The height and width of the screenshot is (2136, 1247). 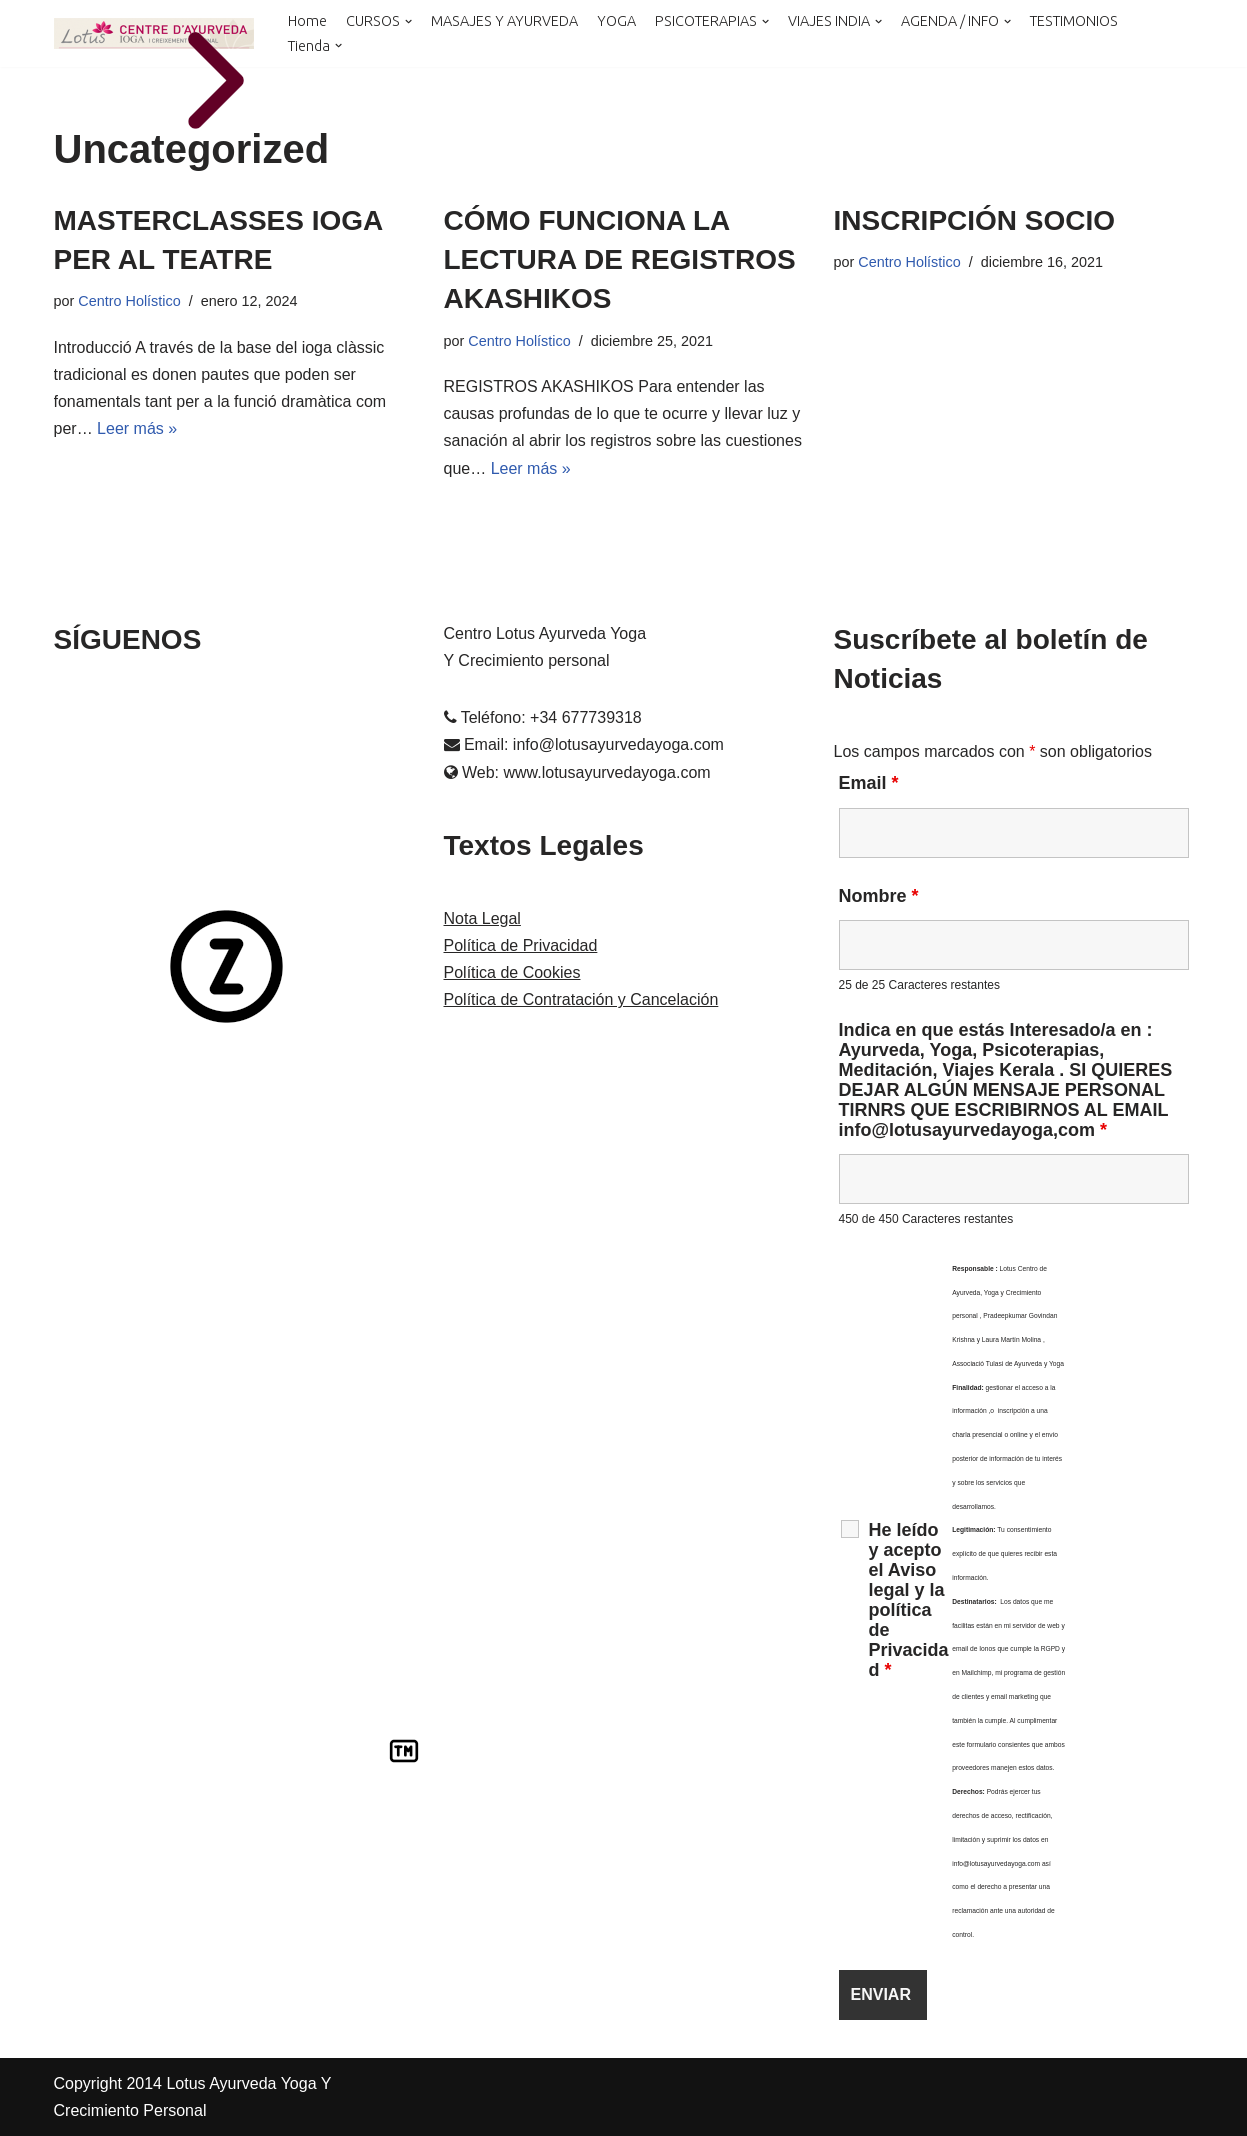 What do you see at coordinates (404, 1751) in the screenshot?
I see `indicates trademarked content or branding` at bounding box center [404, 1751].